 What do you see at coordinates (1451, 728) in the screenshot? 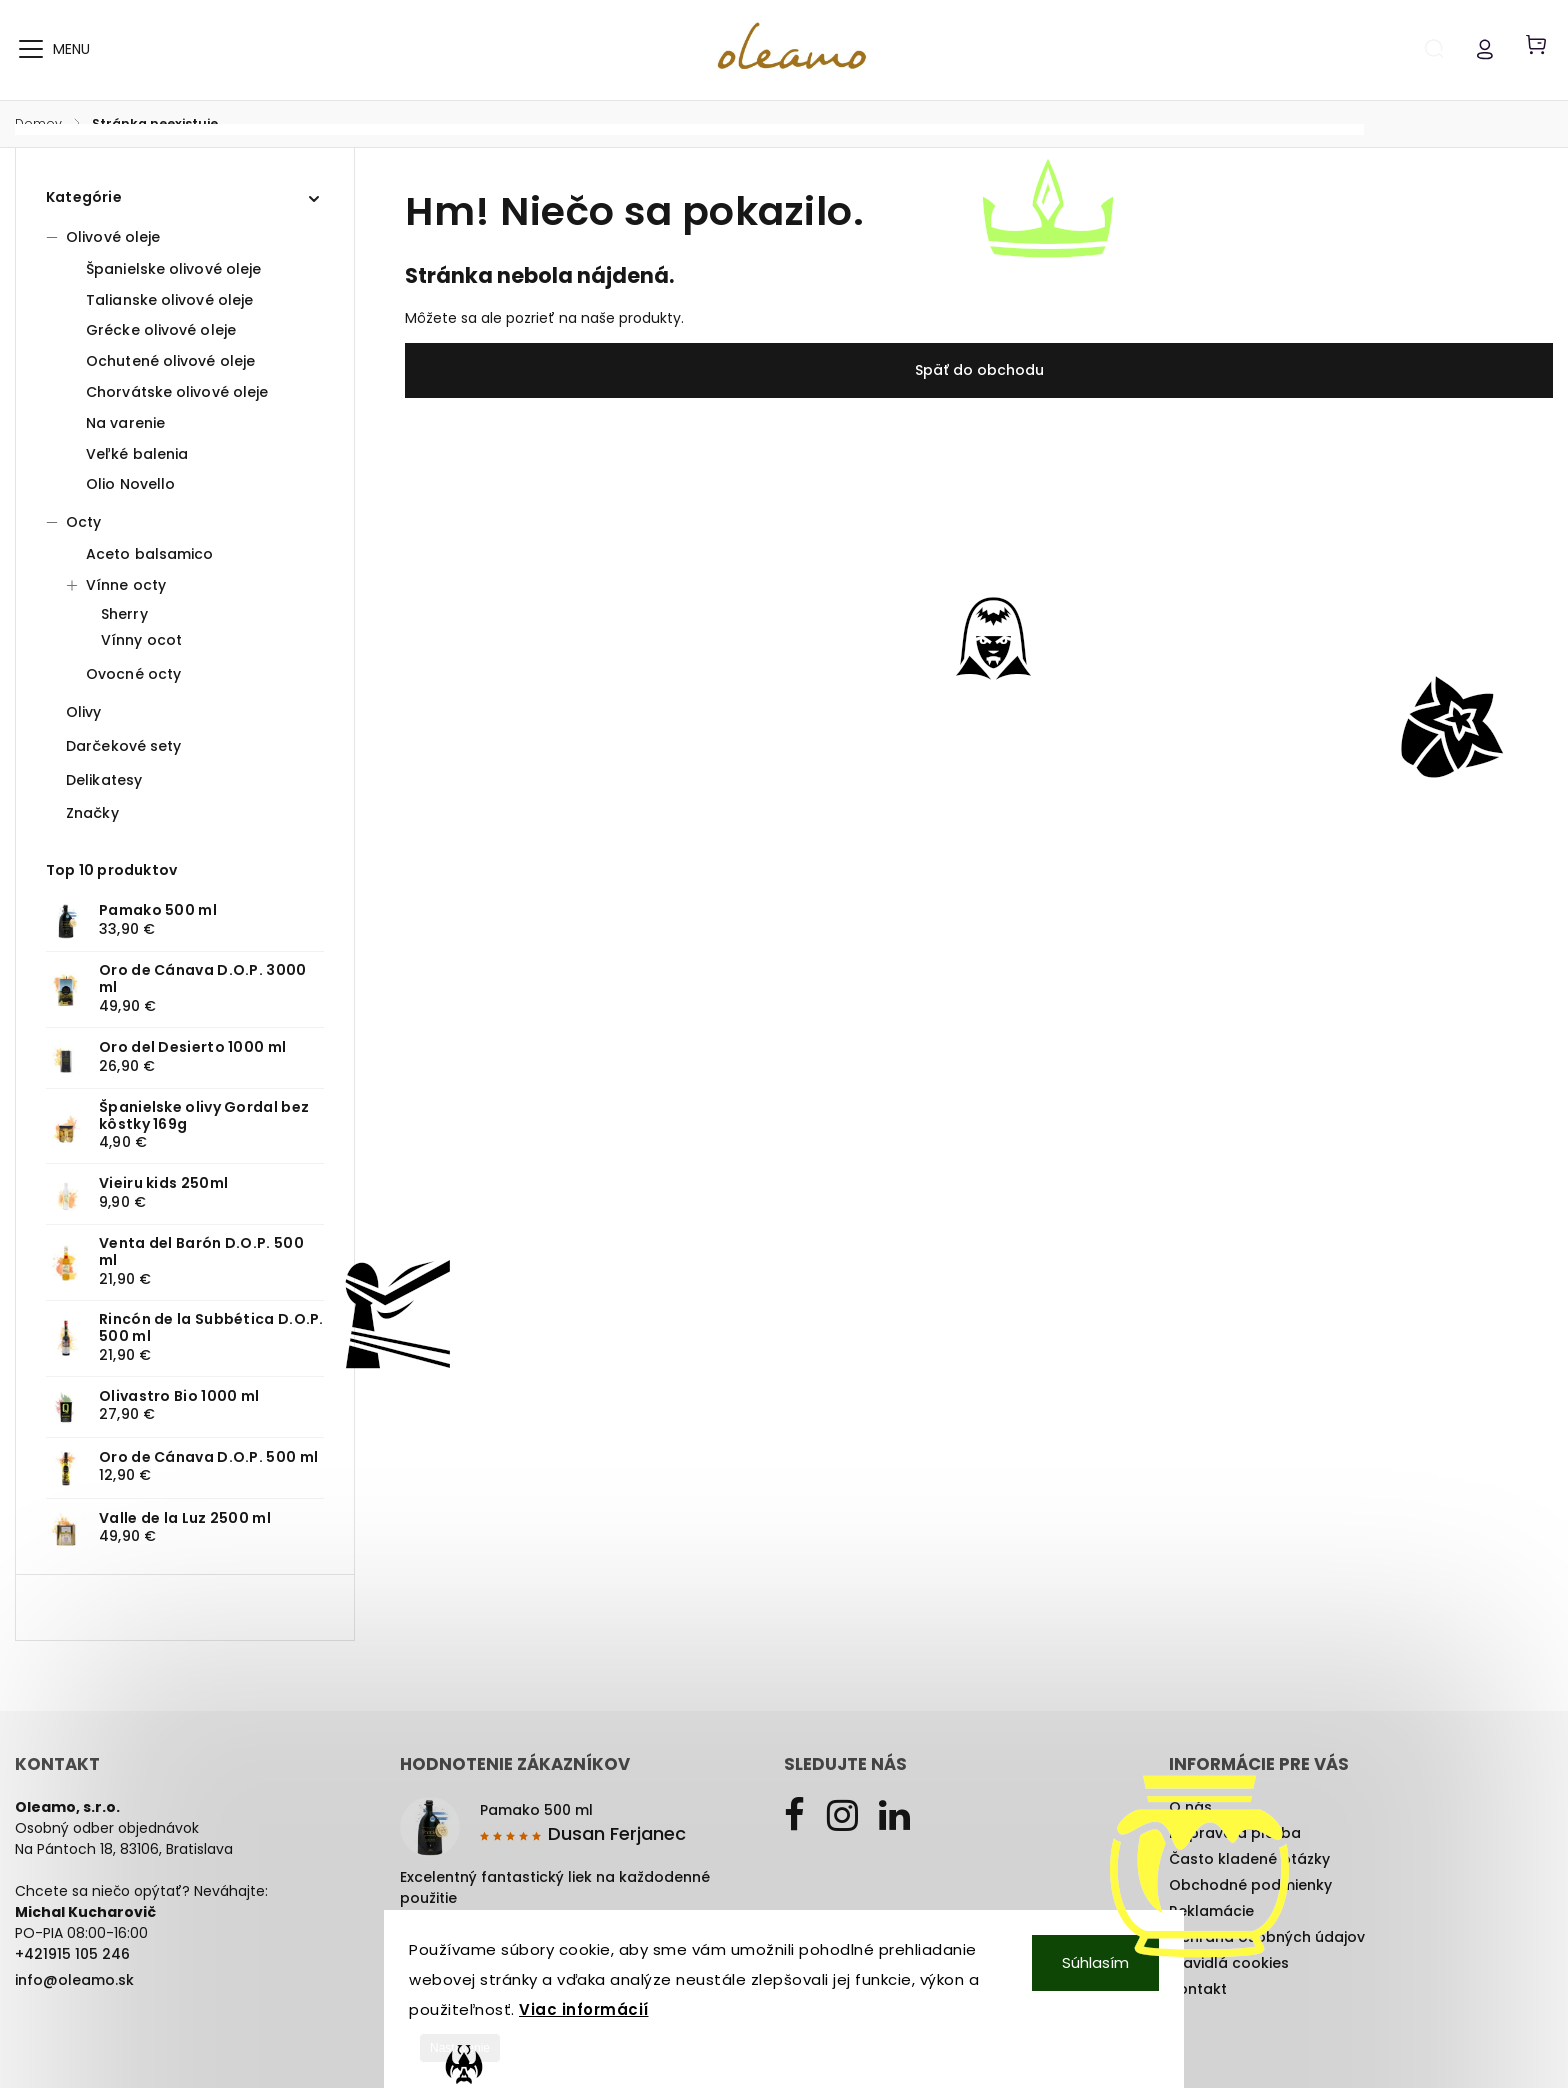
I see `star fruit or carambola item in a game inventory` at bounding box center [1451, 728].